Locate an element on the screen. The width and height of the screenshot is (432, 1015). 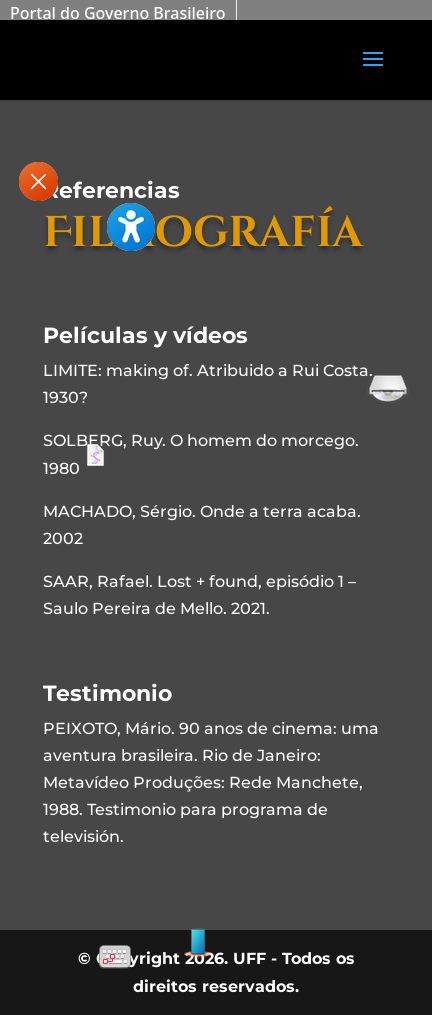
configure keyboard shortcuts is located at coordinates (115, 957).